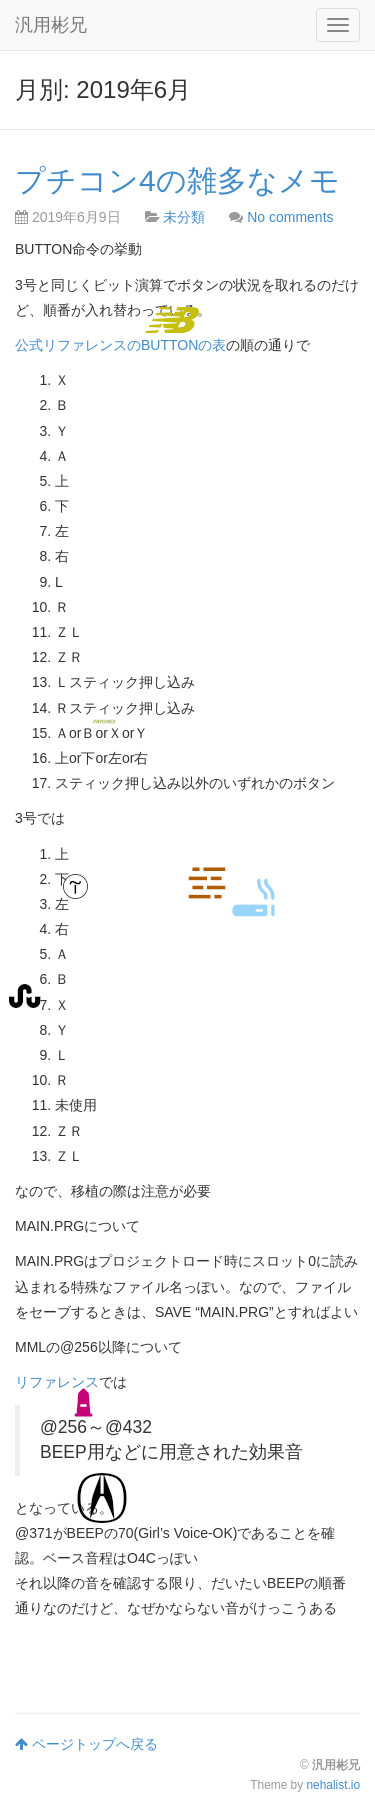 This screenshot has height=1814, width=375. Describe the element at coordinates (25, 996) in the screenshot. I see `stumbleupon logo` at that location.